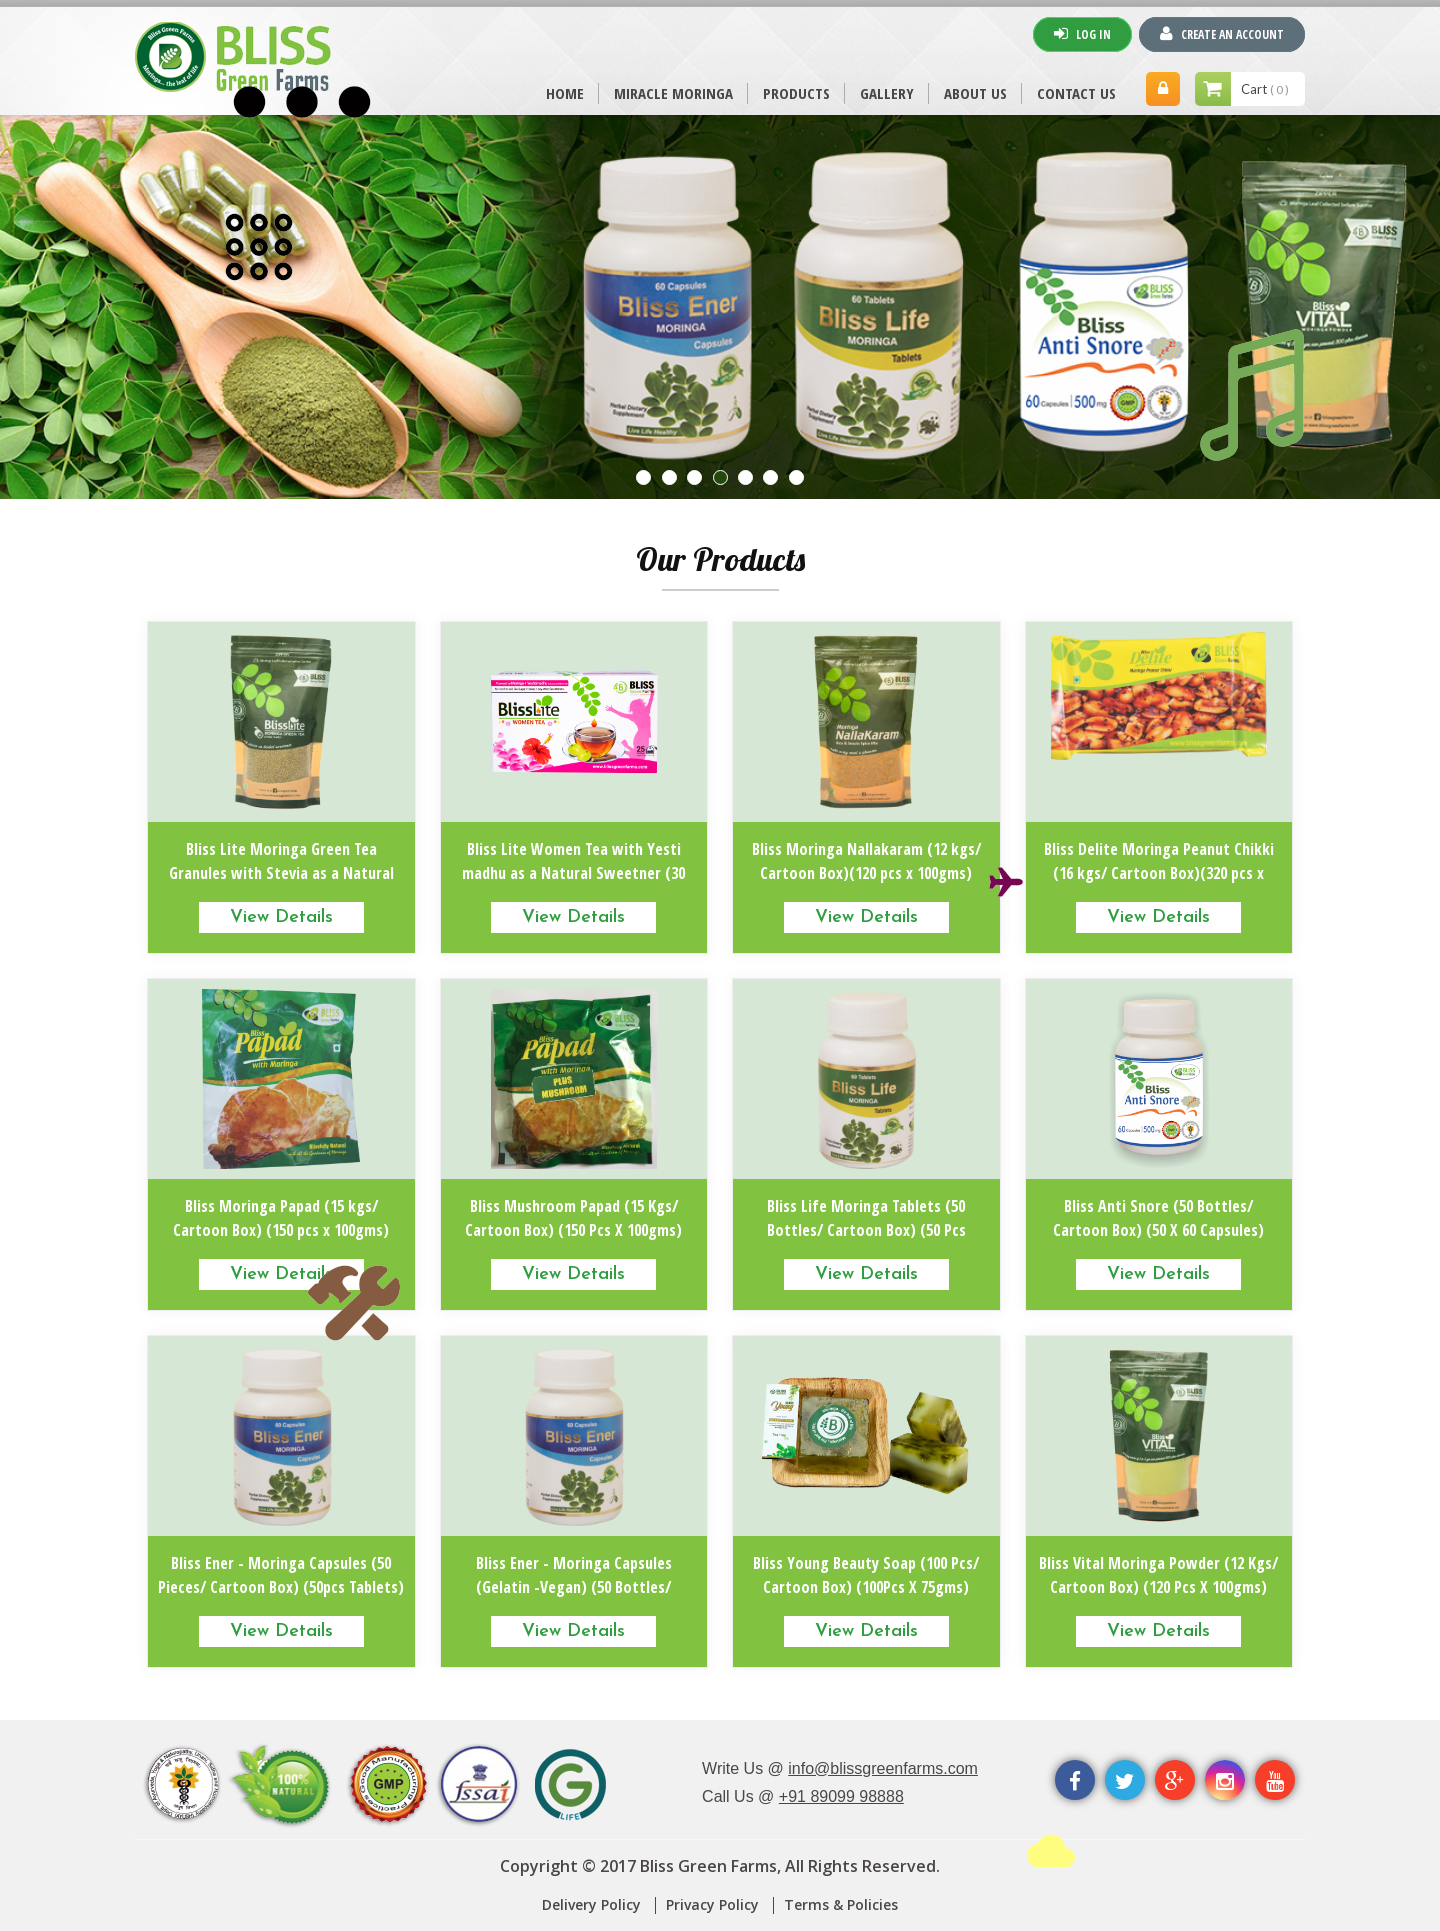 Image resolution: width=1440 pixels, height=1931 pixels. What do you see at coordinates (1006, 882) in the screenshot?
I see `enable airplane mode` at bounding box center [1006, 882].